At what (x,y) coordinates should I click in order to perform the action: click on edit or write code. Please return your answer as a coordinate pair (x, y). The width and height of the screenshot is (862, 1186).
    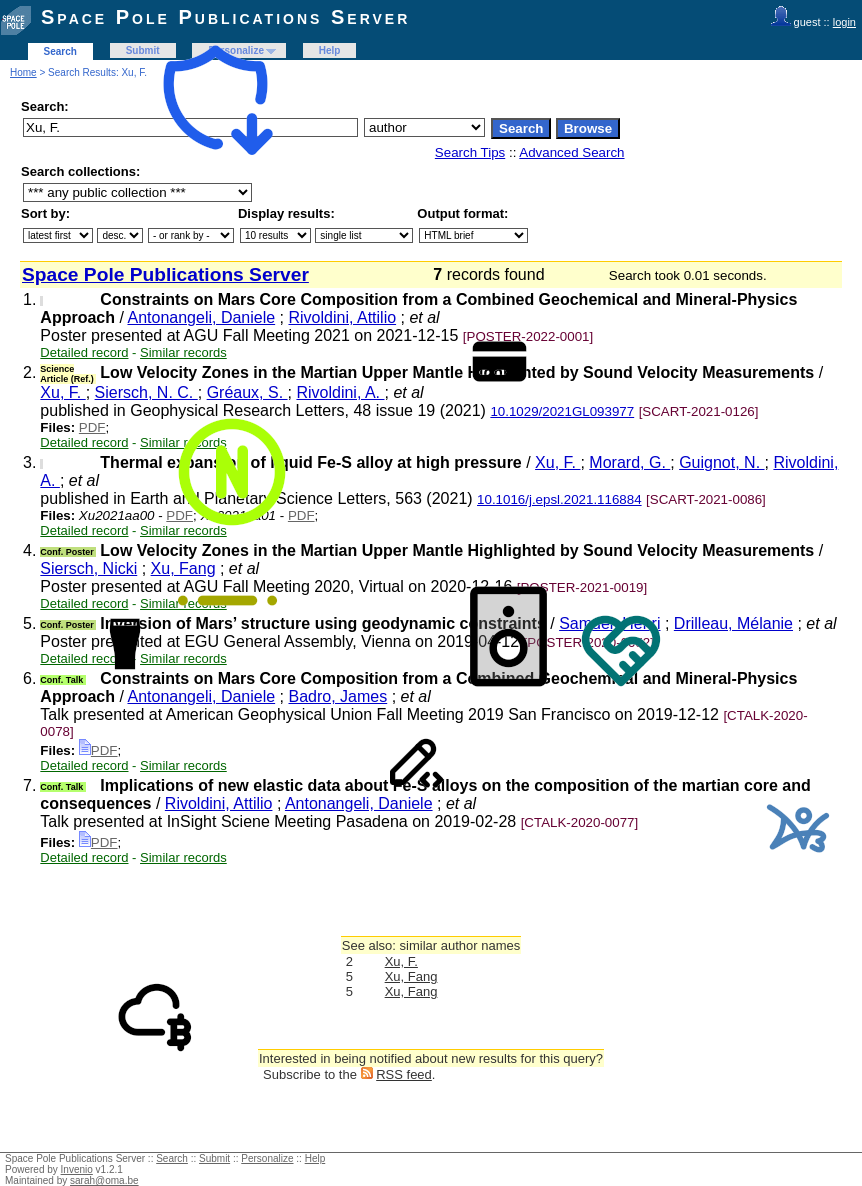
    Looking at the image, I should click on (414, 761).